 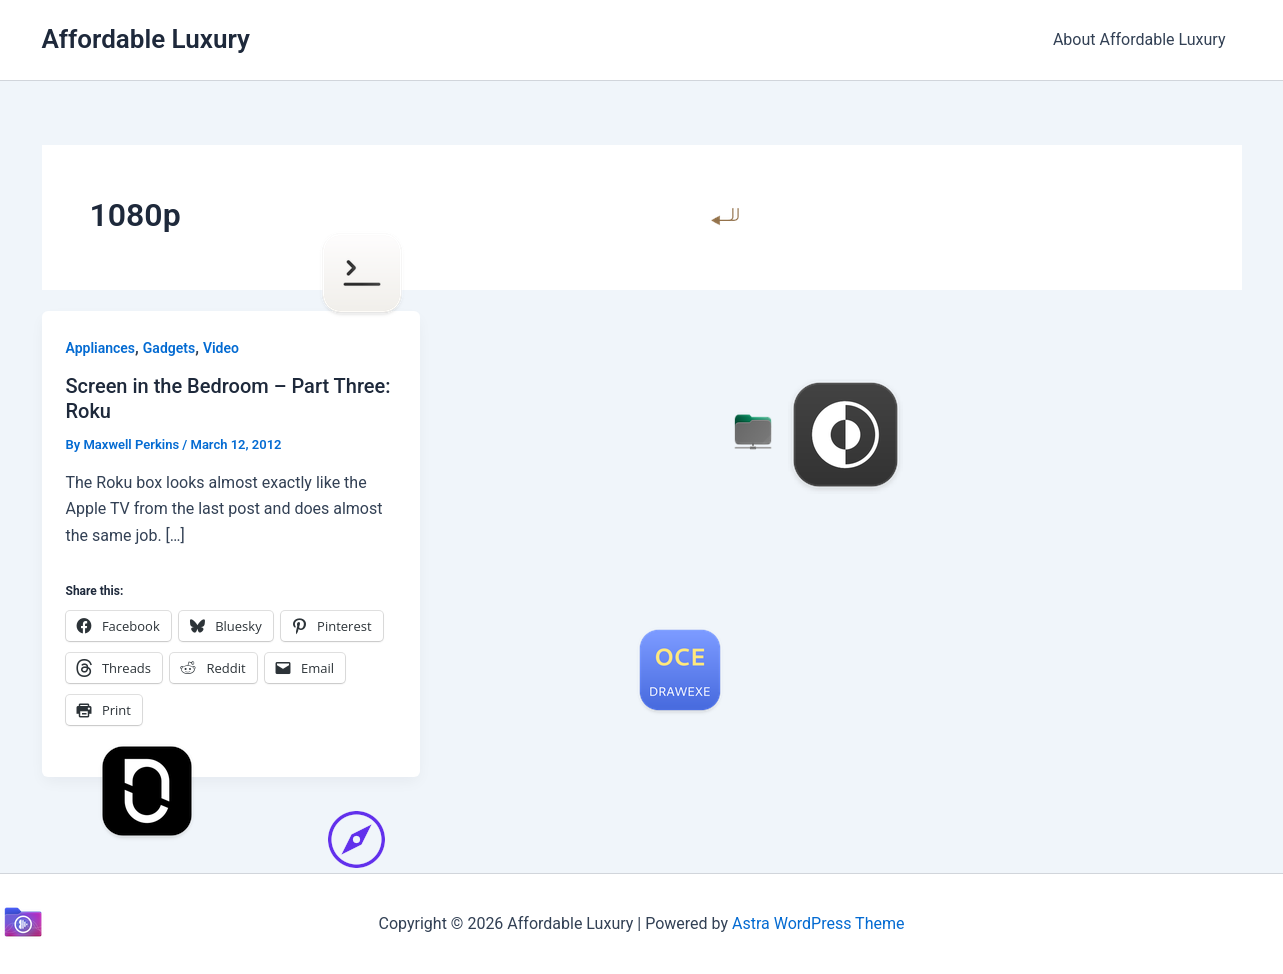 I want to click on open OCE DRAWEXE application, so click(x=680, y=670).